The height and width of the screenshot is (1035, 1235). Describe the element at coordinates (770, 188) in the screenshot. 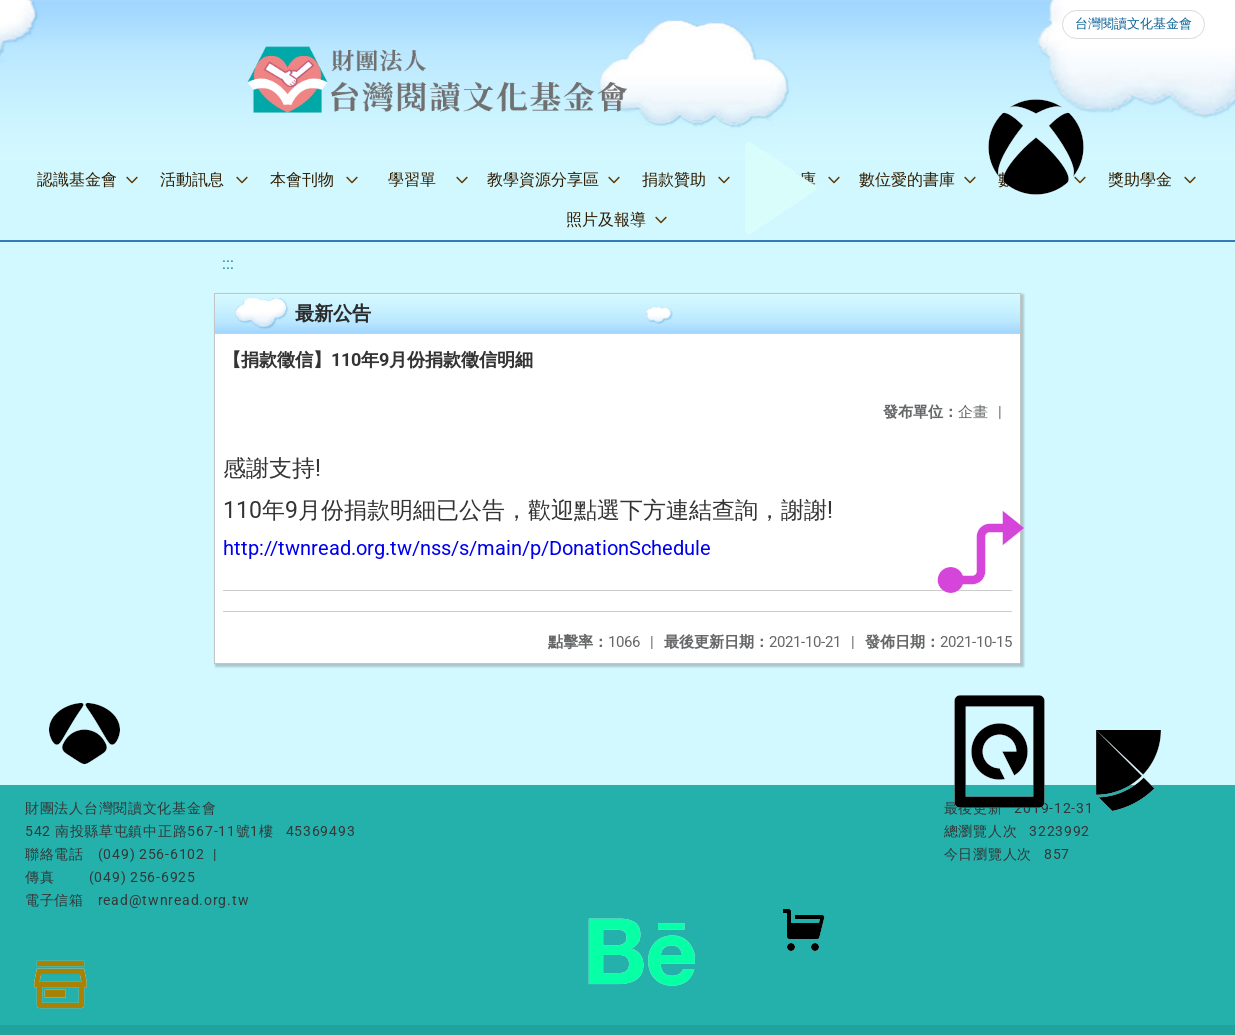

I see `play media content` at that location.